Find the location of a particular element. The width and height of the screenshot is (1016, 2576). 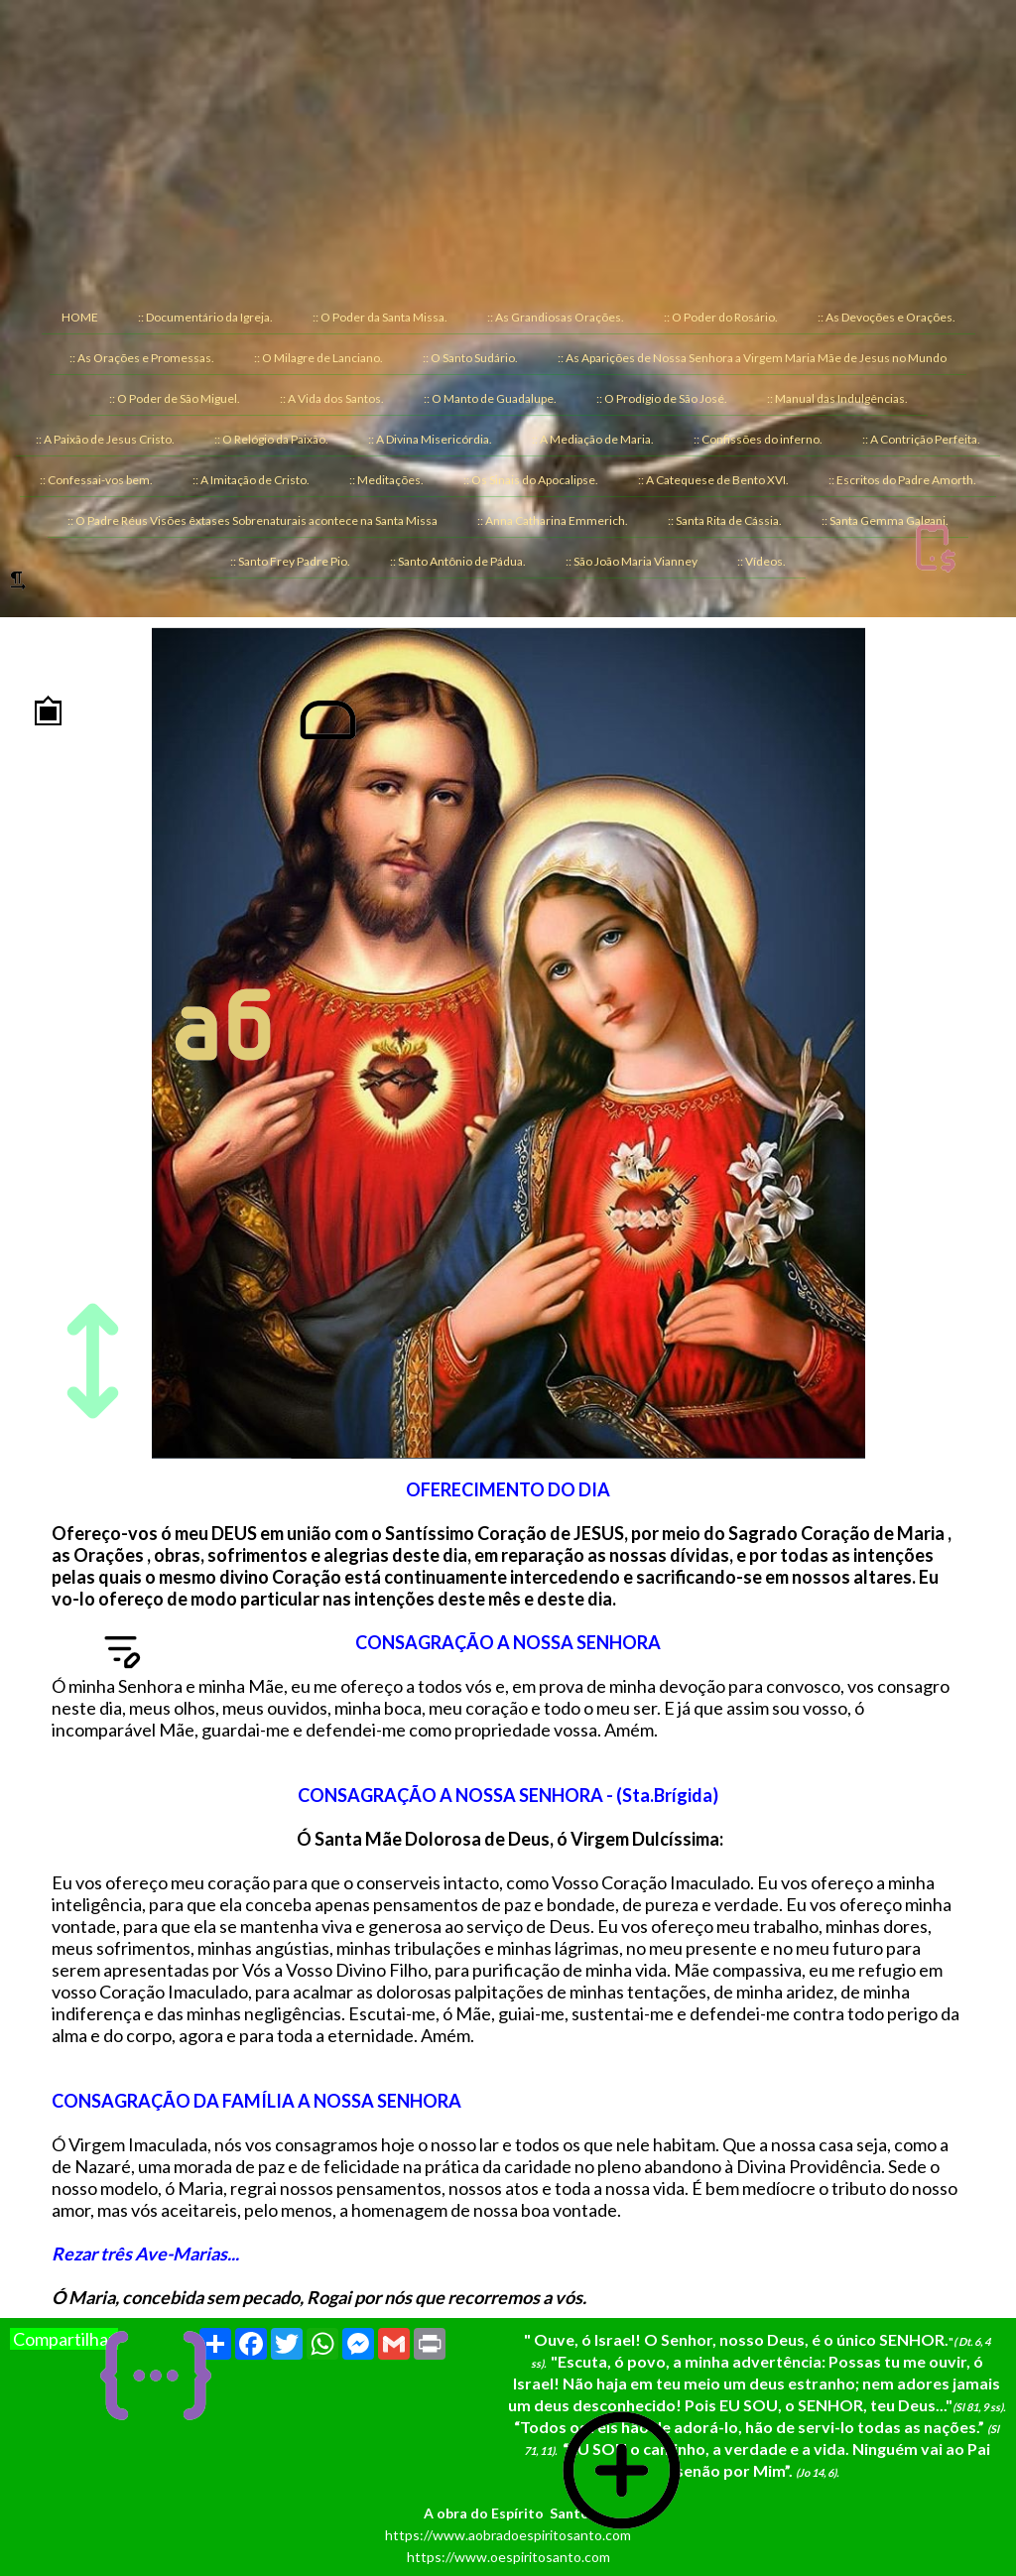

indicates a tab or panel header element is located at coordinates (327, 719).